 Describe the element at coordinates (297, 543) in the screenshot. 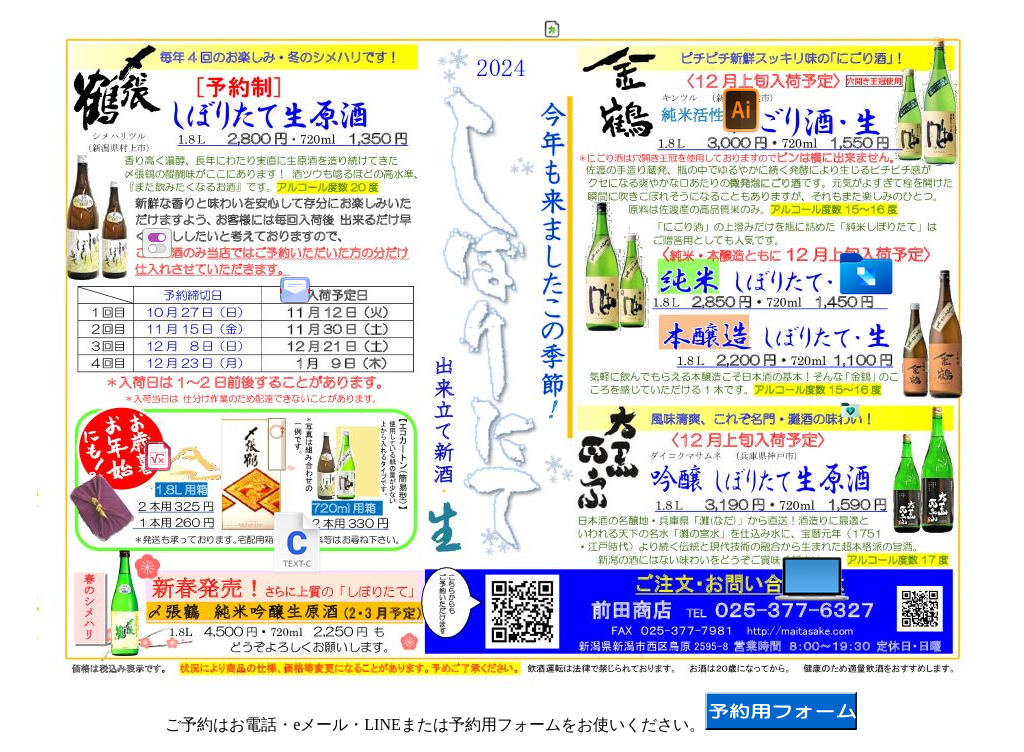

I see `c programming language source file` at that location.